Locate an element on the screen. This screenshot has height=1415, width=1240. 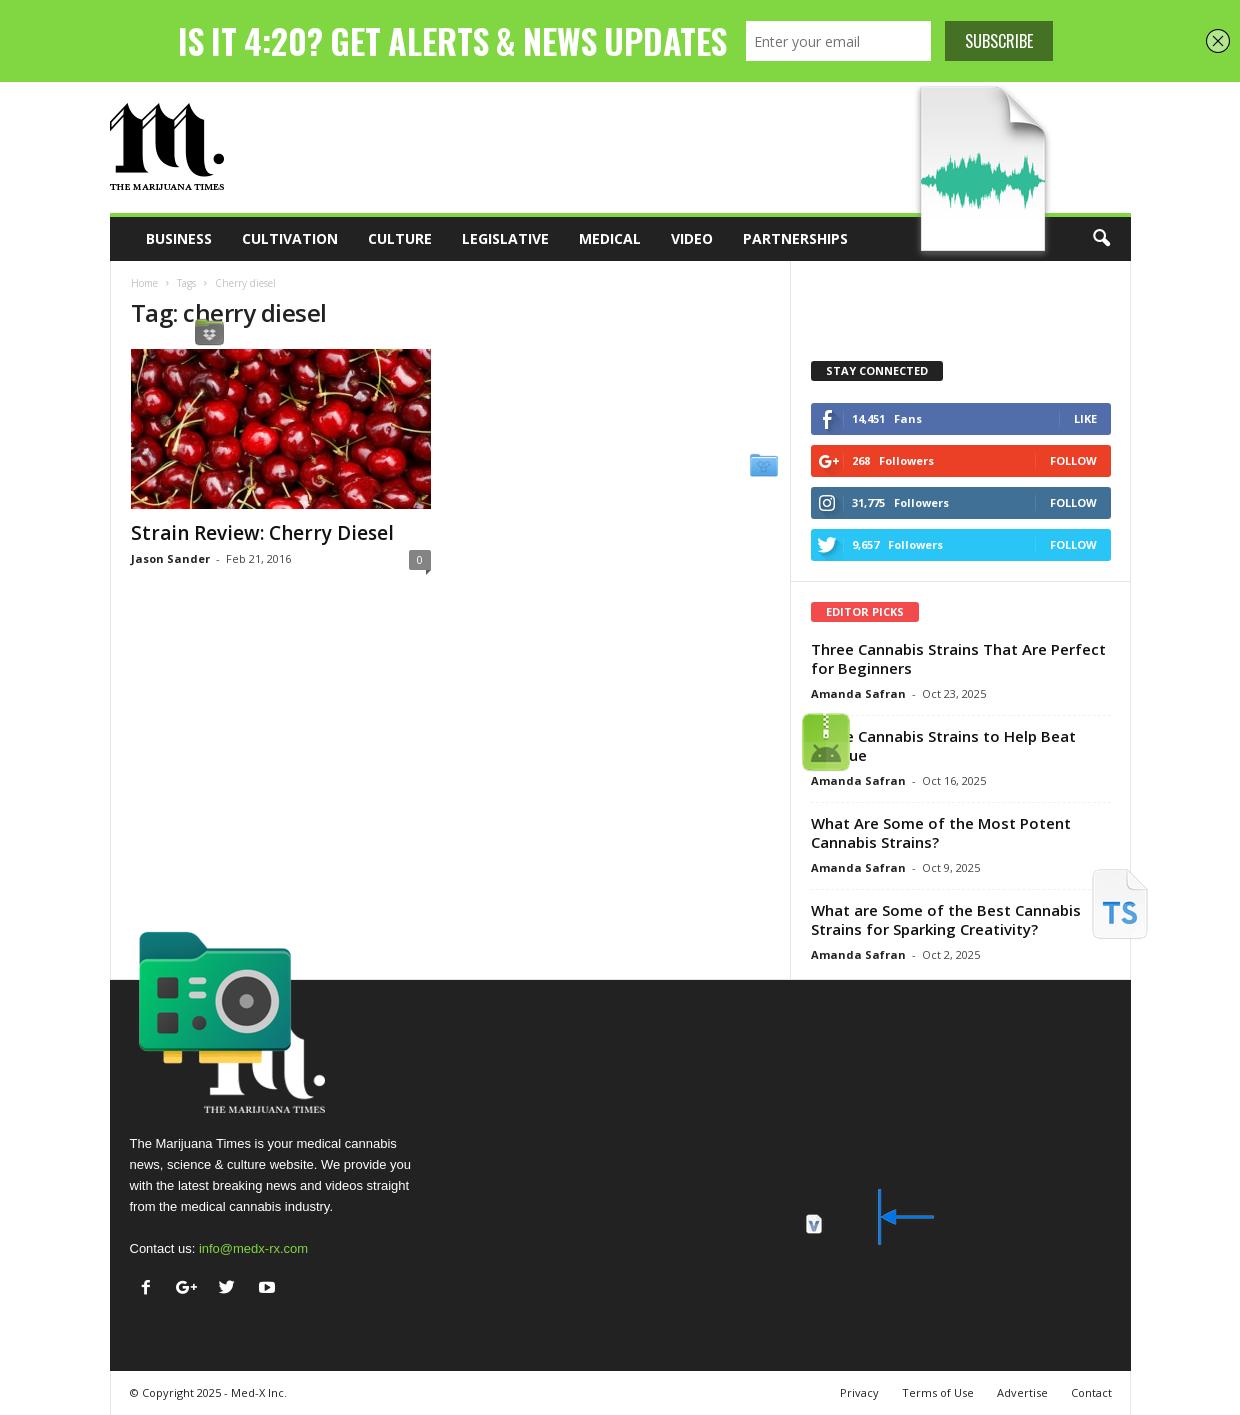
go to the first item in a list or sequence is located at coordinates (906, 1217).